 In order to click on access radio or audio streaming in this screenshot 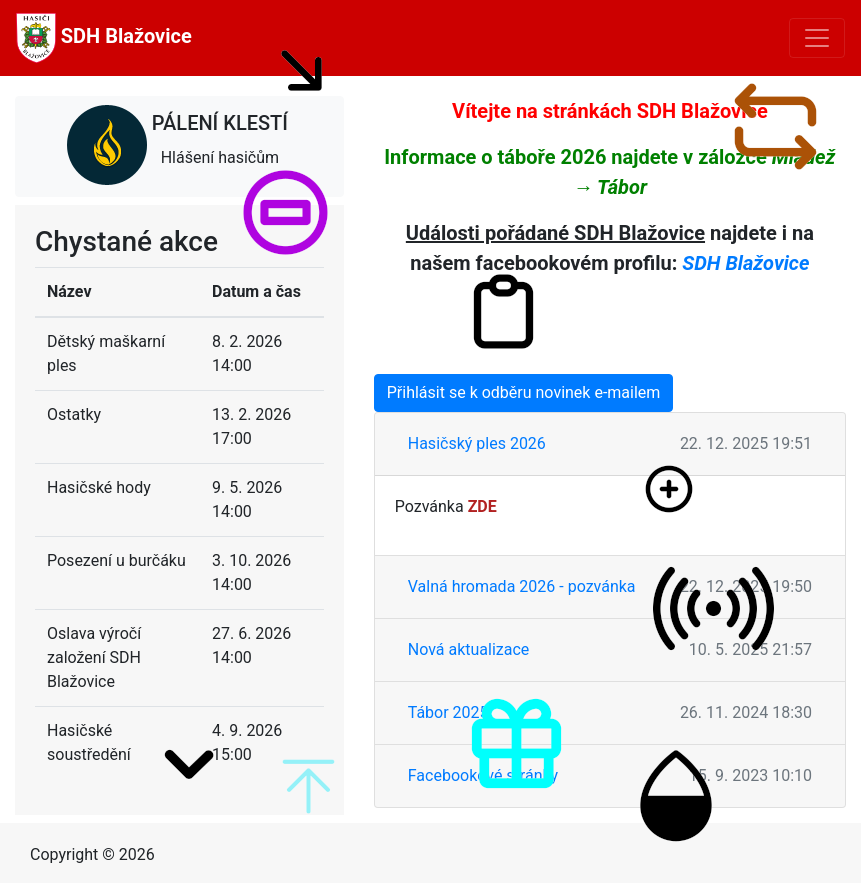, I will do `click(713, 608)`.